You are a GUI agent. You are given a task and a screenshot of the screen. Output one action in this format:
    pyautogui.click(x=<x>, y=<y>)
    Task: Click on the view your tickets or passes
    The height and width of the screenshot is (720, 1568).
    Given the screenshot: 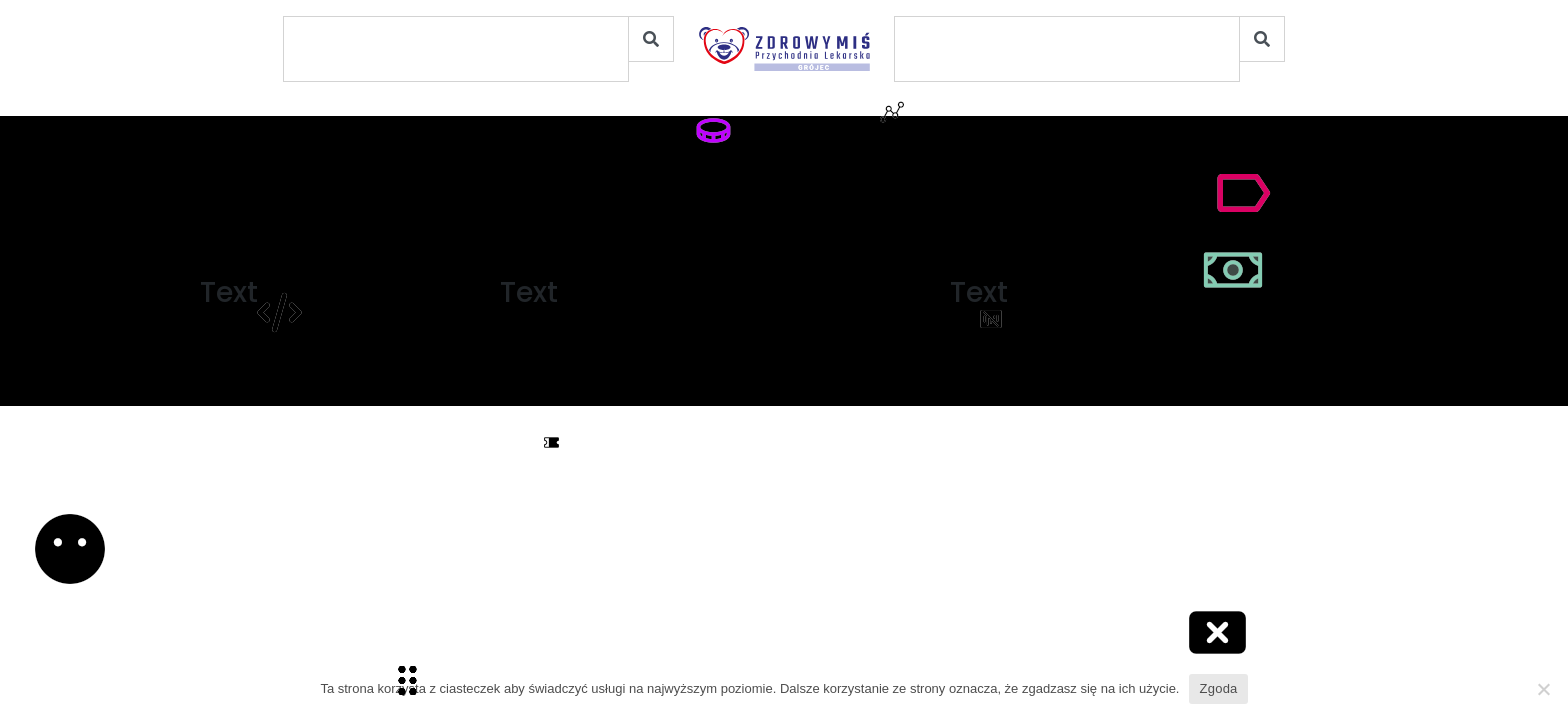 What is the action you would take?
    pyautogui.click(x=551, y=442)
    